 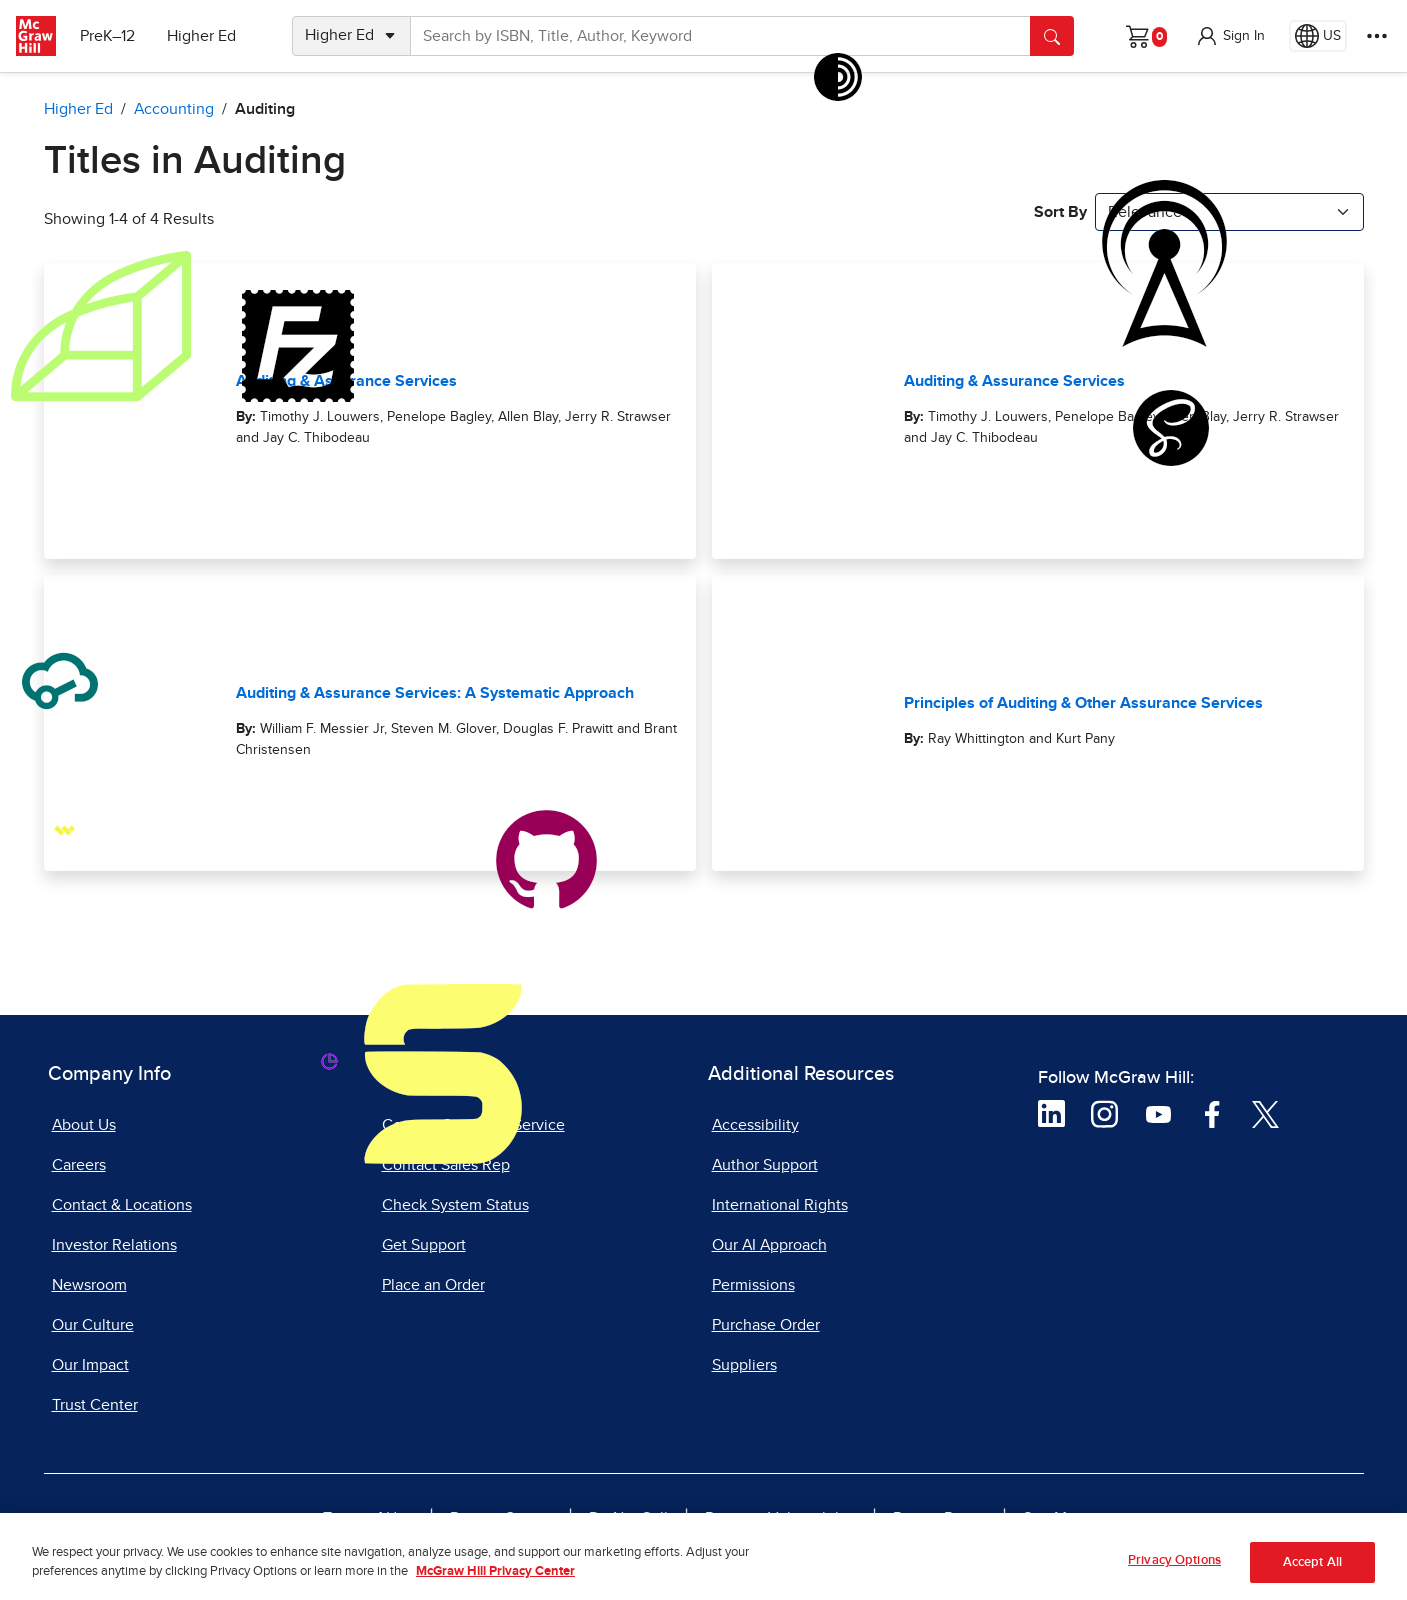 What do you see at coordinates (1171, 428) in the screenshot?
I see `sass css preprocessor logo` at bounding box center [1171, 428].